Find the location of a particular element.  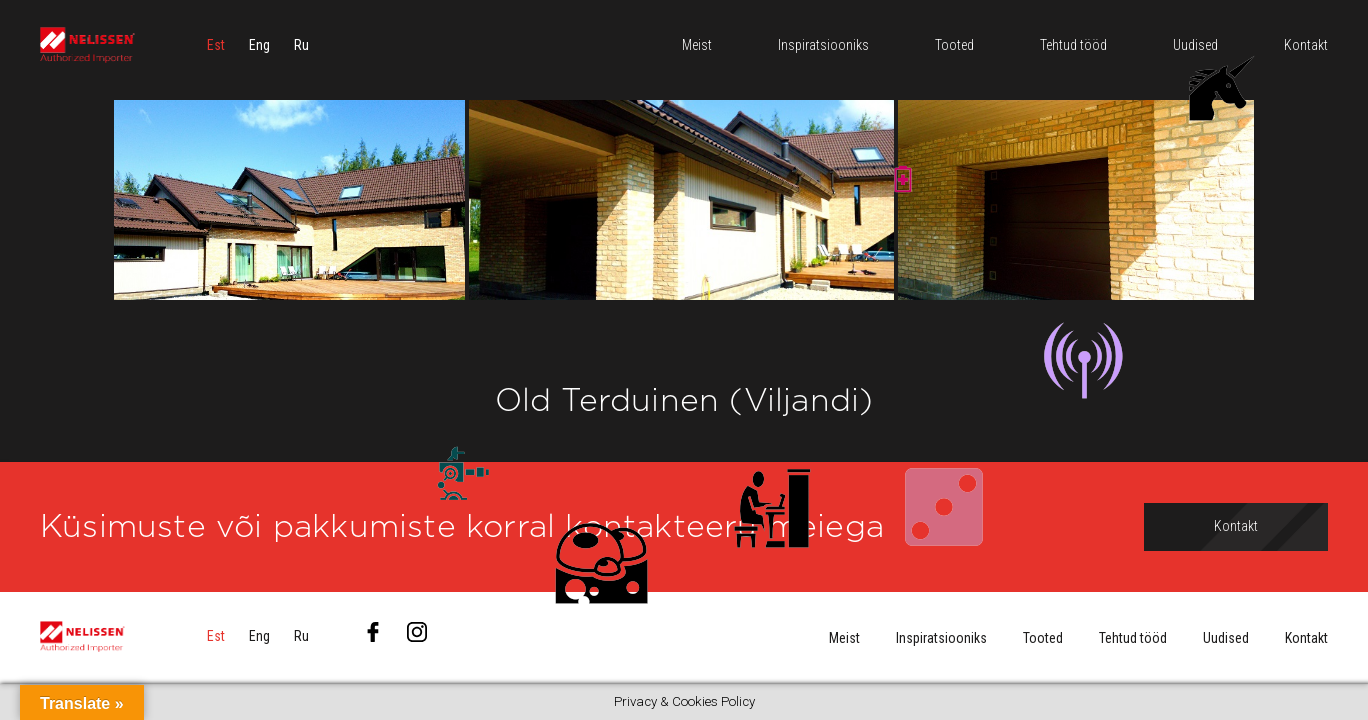

indicates a brewing or crafting process in progress is located at coordinates (601, 557).